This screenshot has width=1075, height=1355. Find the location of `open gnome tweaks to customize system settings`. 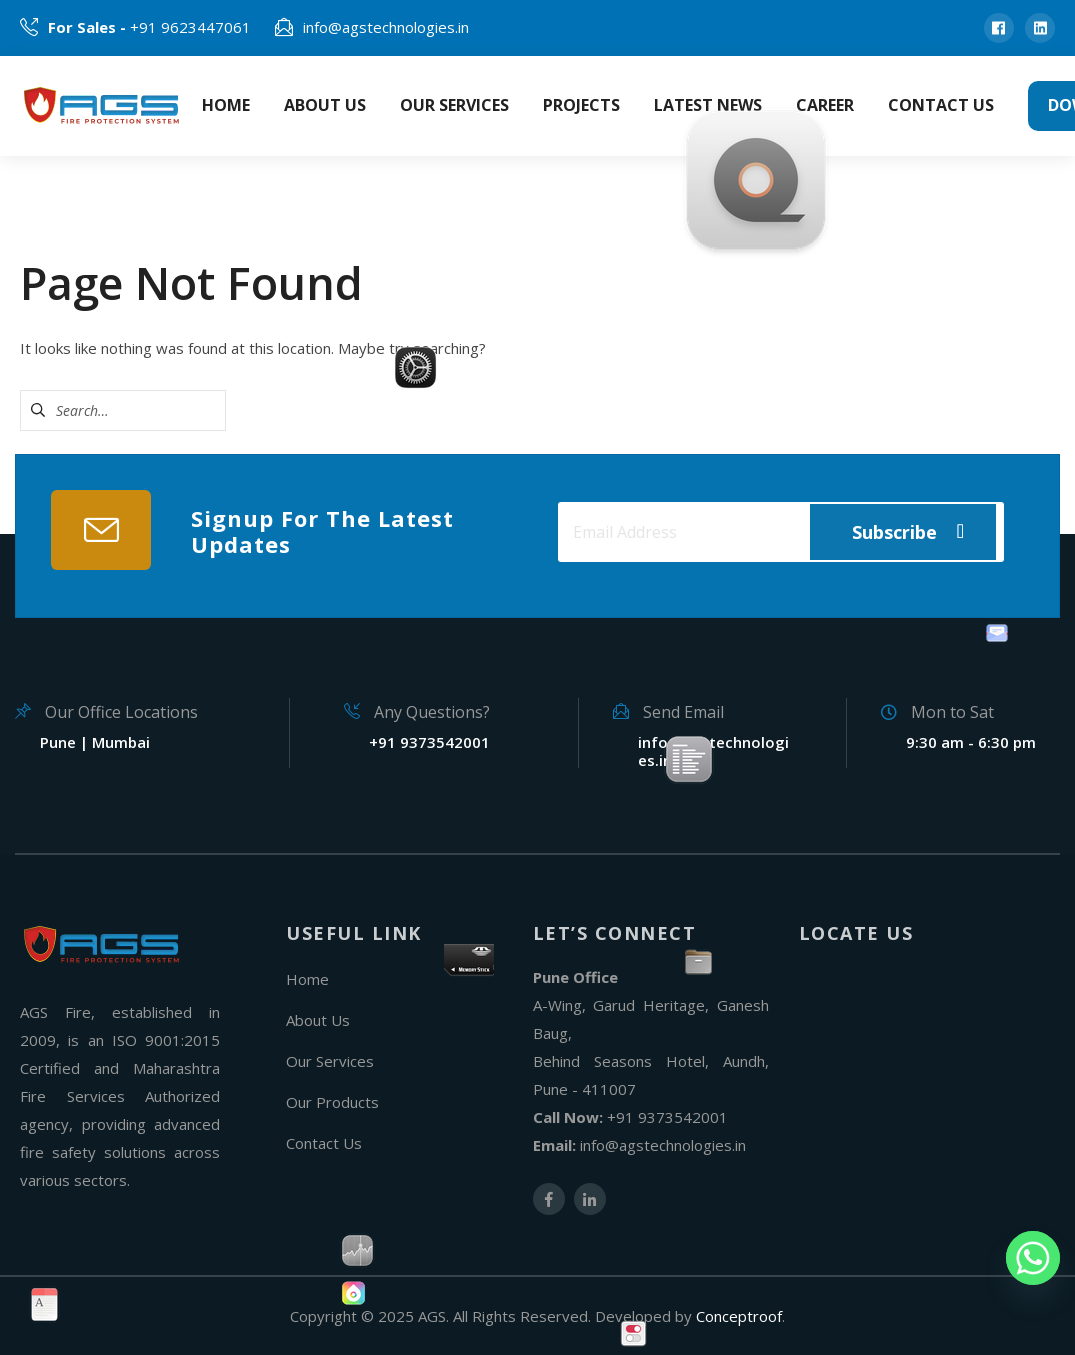

open gnome tweaks to customize system settings is located at coordinates (633, 1333).